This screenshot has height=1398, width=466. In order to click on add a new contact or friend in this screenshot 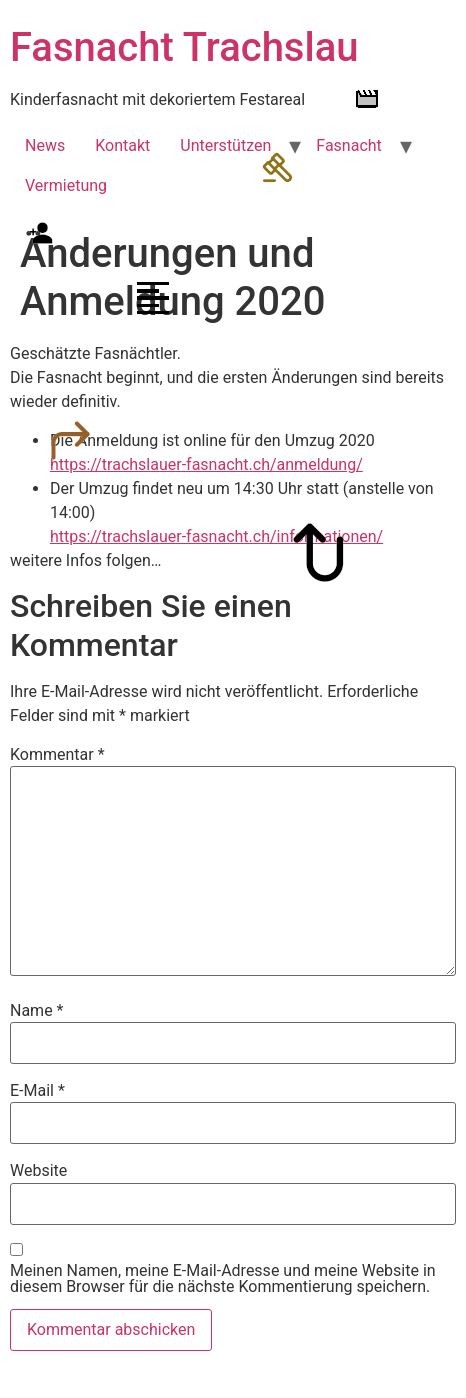, I will do `click(41, 233)`.